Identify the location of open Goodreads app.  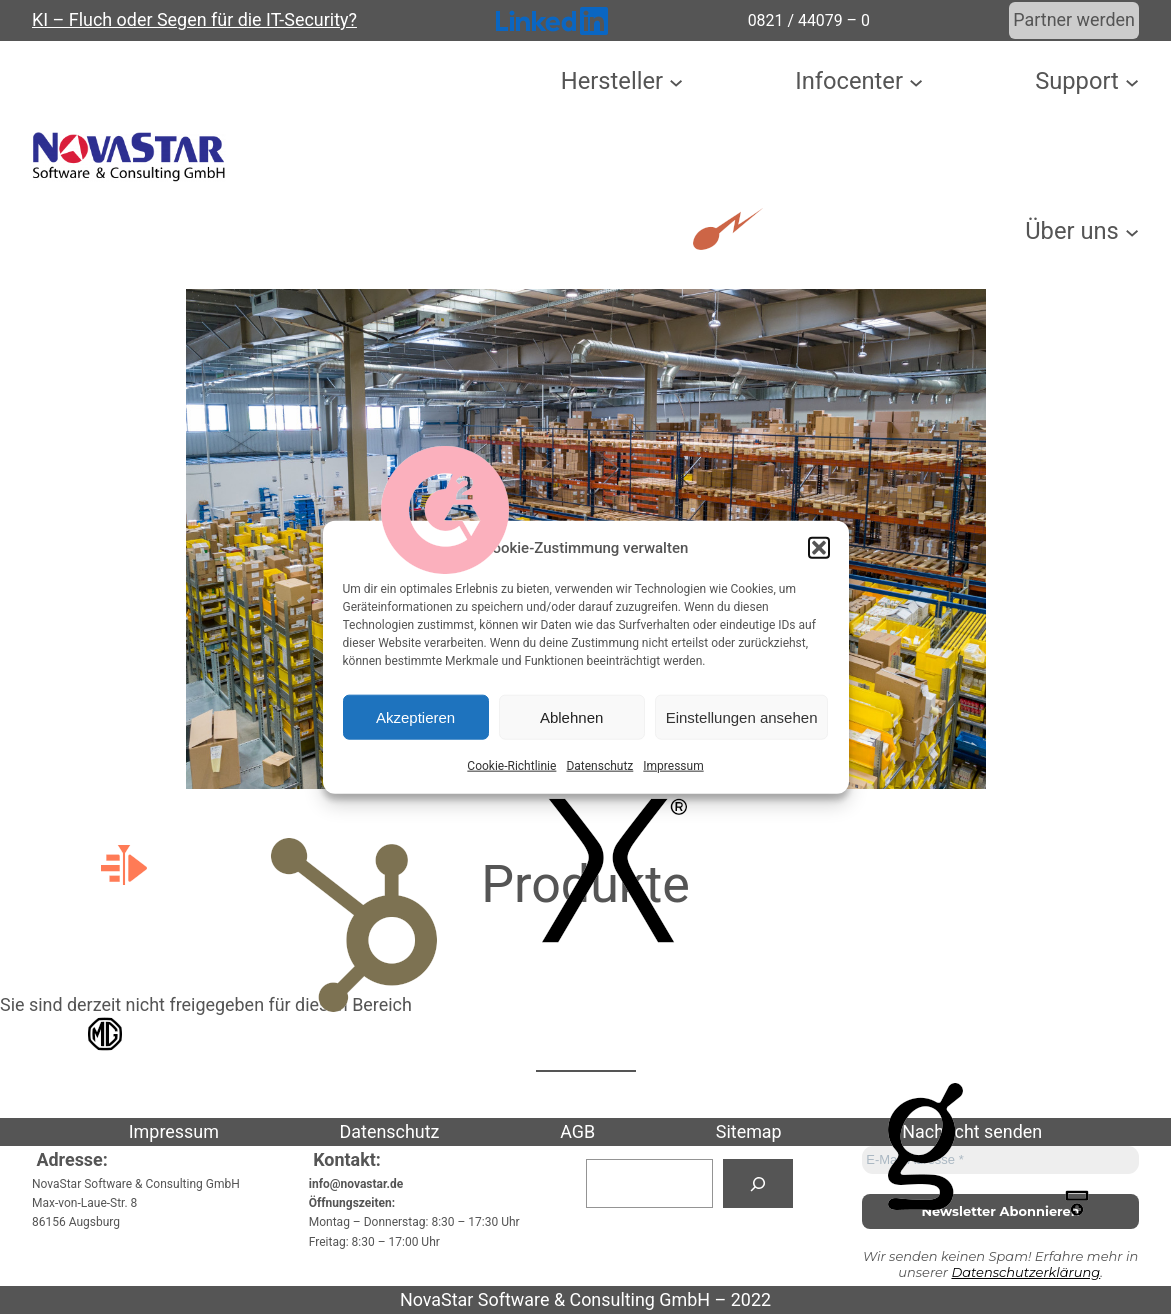
(925, 1146).